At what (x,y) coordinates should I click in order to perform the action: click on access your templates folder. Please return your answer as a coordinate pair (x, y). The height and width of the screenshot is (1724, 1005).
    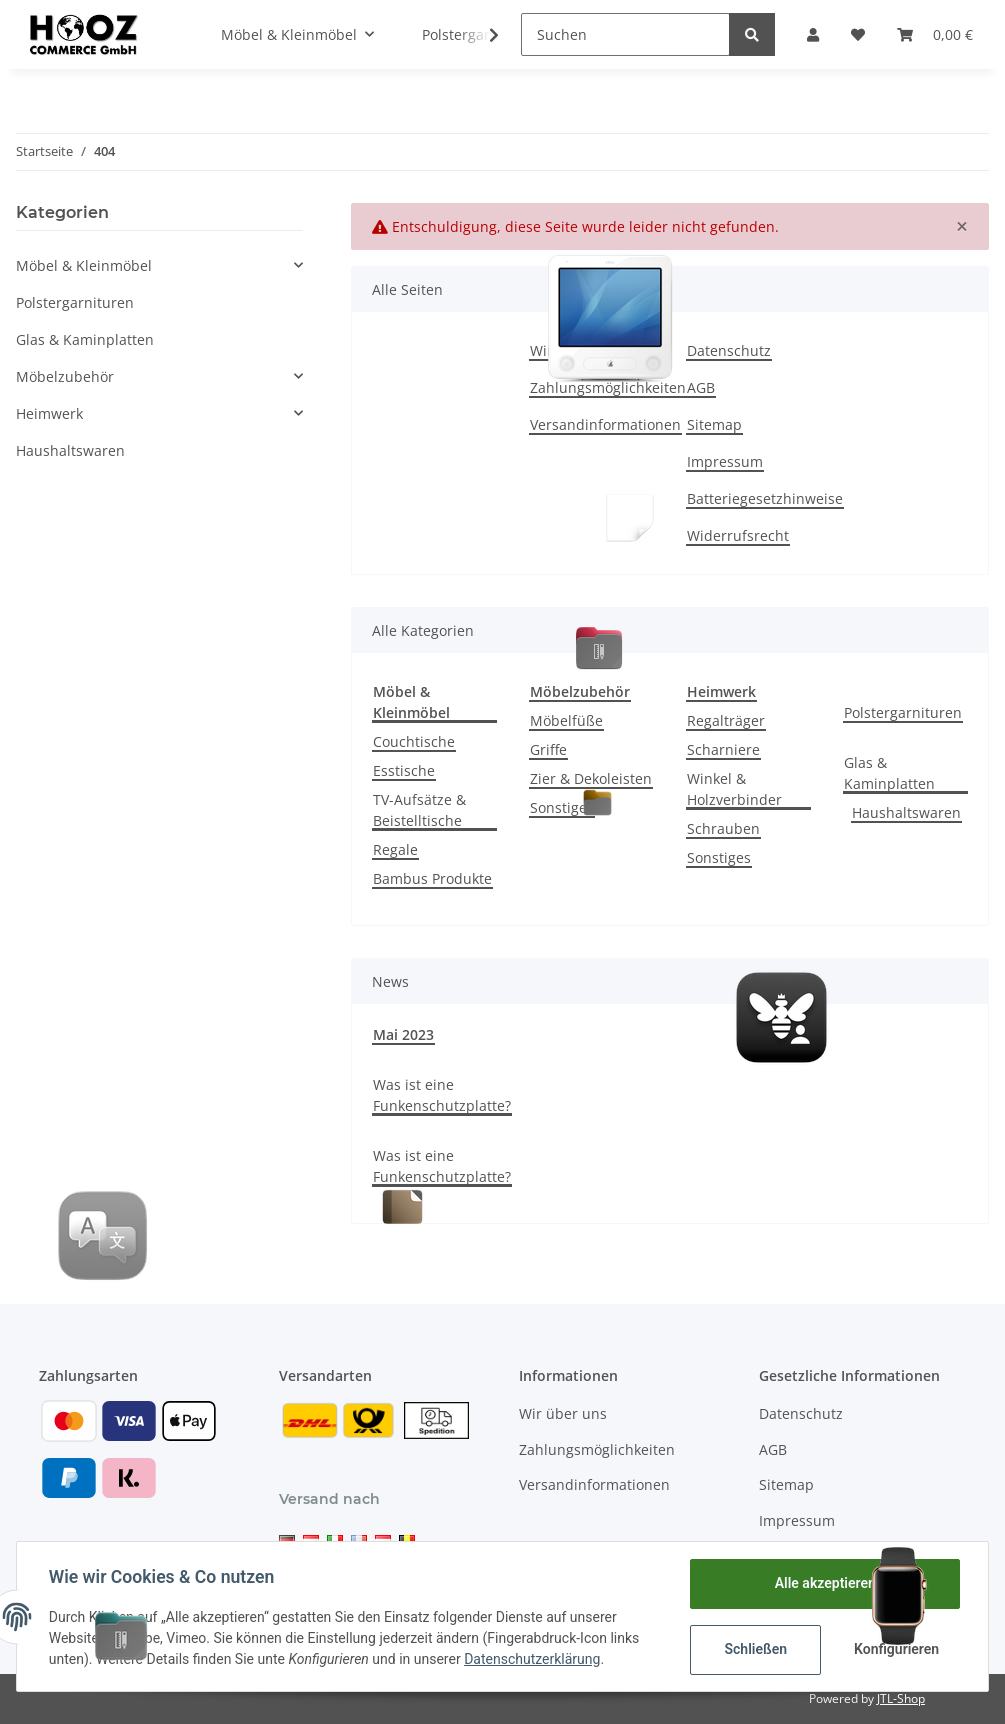
    Looking at the image, I should click on (121, 1636).